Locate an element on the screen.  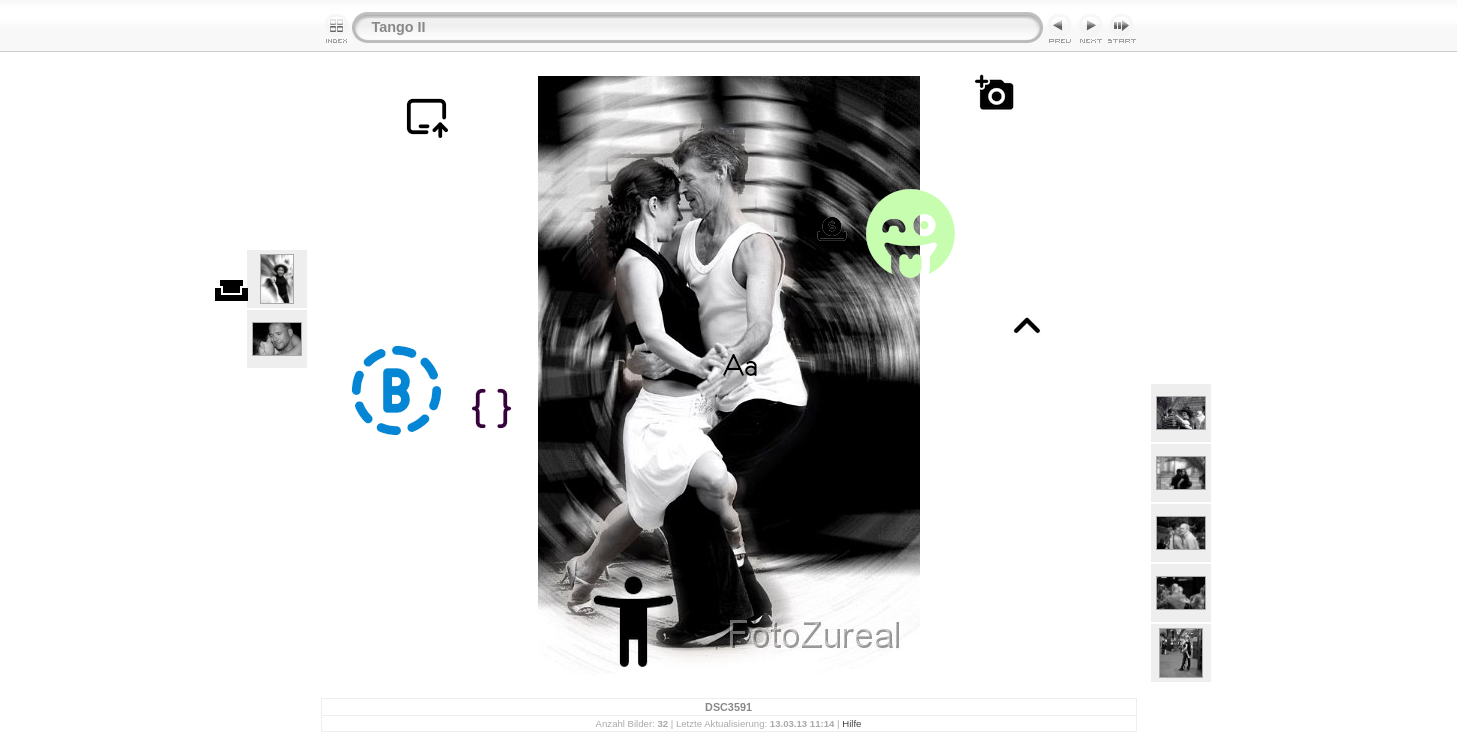
upload content to tablet device is located at coordinates (426, 116).